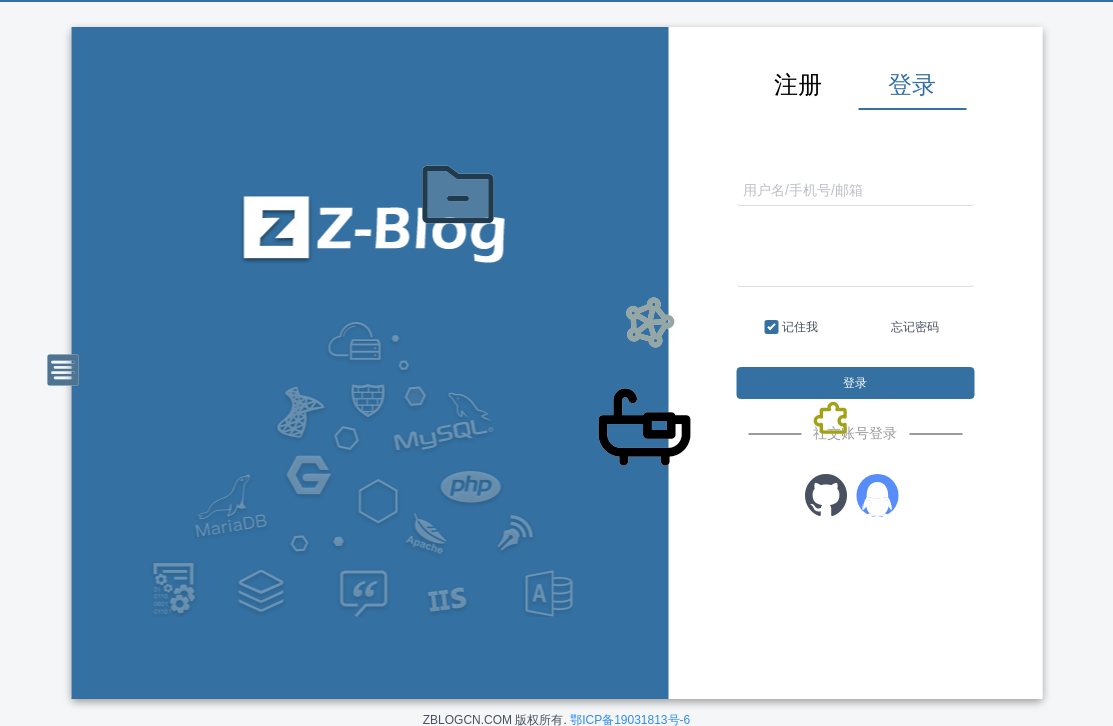  I want to click on center align text, so click(63, 370).